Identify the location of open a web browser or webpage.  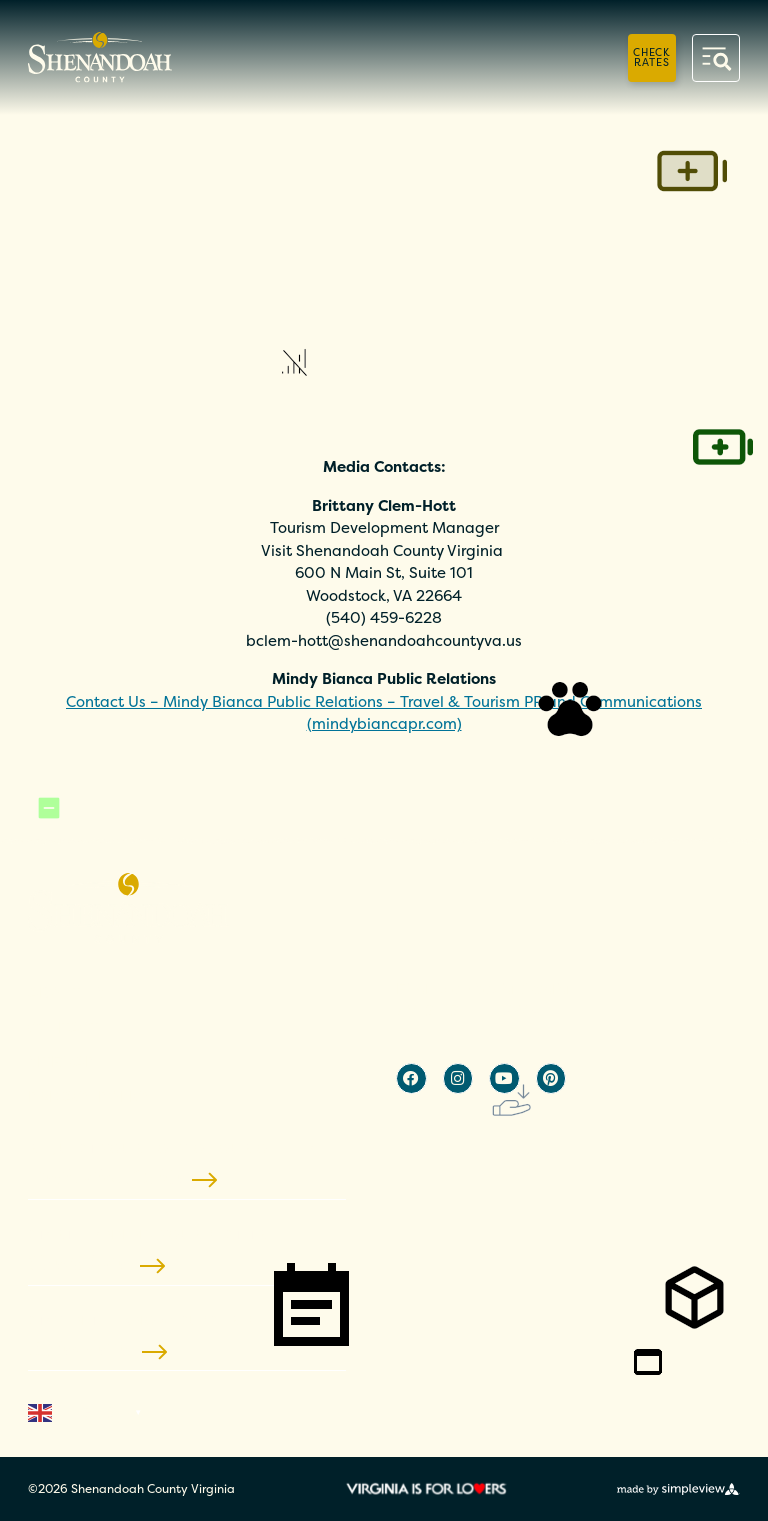
(648, 1362).